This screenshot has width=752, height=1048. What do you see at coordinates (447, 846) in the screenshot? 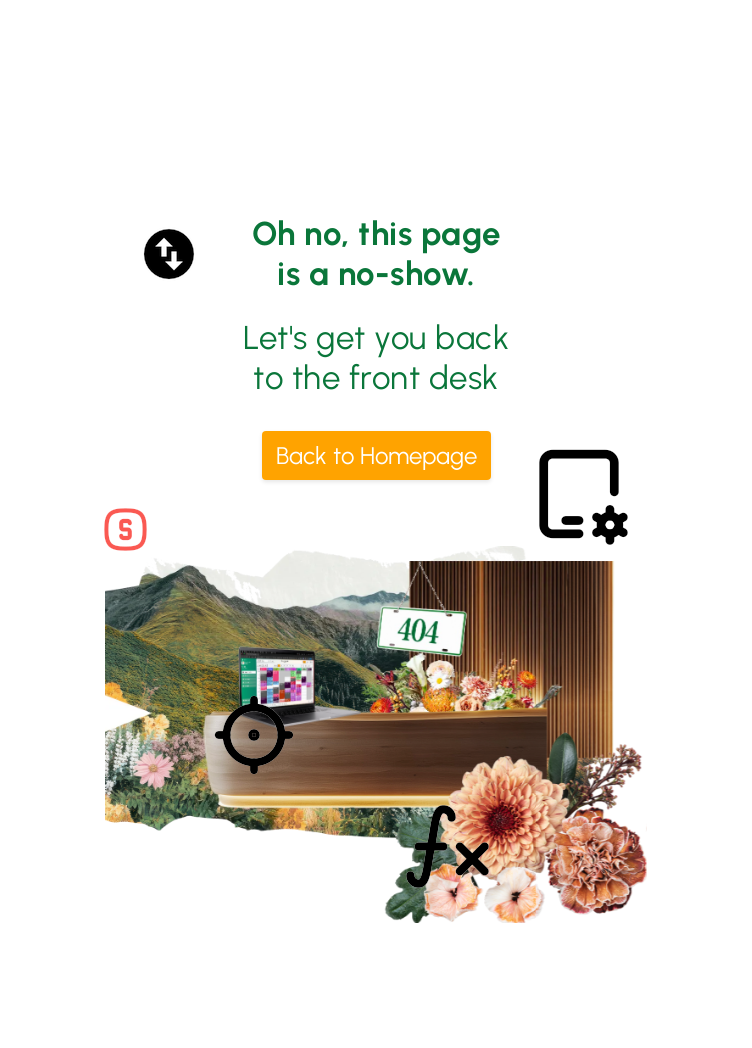
I see `insert a mathematical function or formula` at bounding box center [447, 846].